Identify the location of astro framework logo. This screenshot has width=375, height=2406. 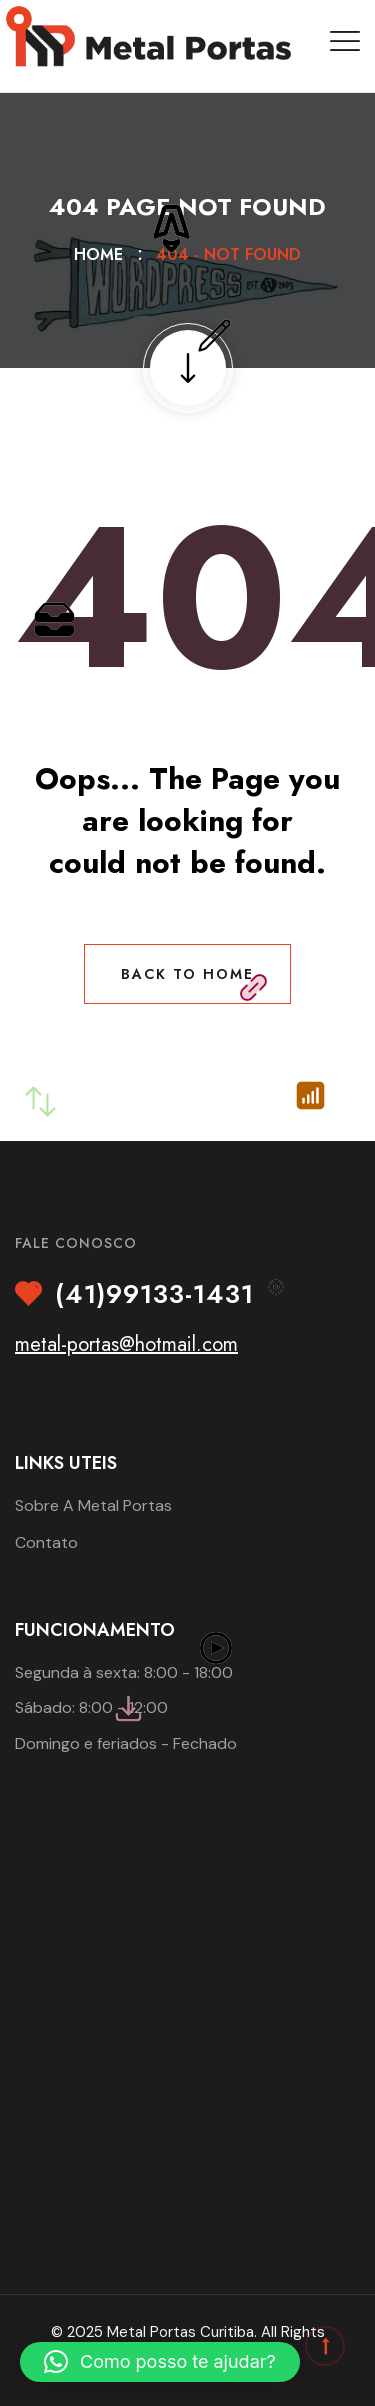
(171, 227).